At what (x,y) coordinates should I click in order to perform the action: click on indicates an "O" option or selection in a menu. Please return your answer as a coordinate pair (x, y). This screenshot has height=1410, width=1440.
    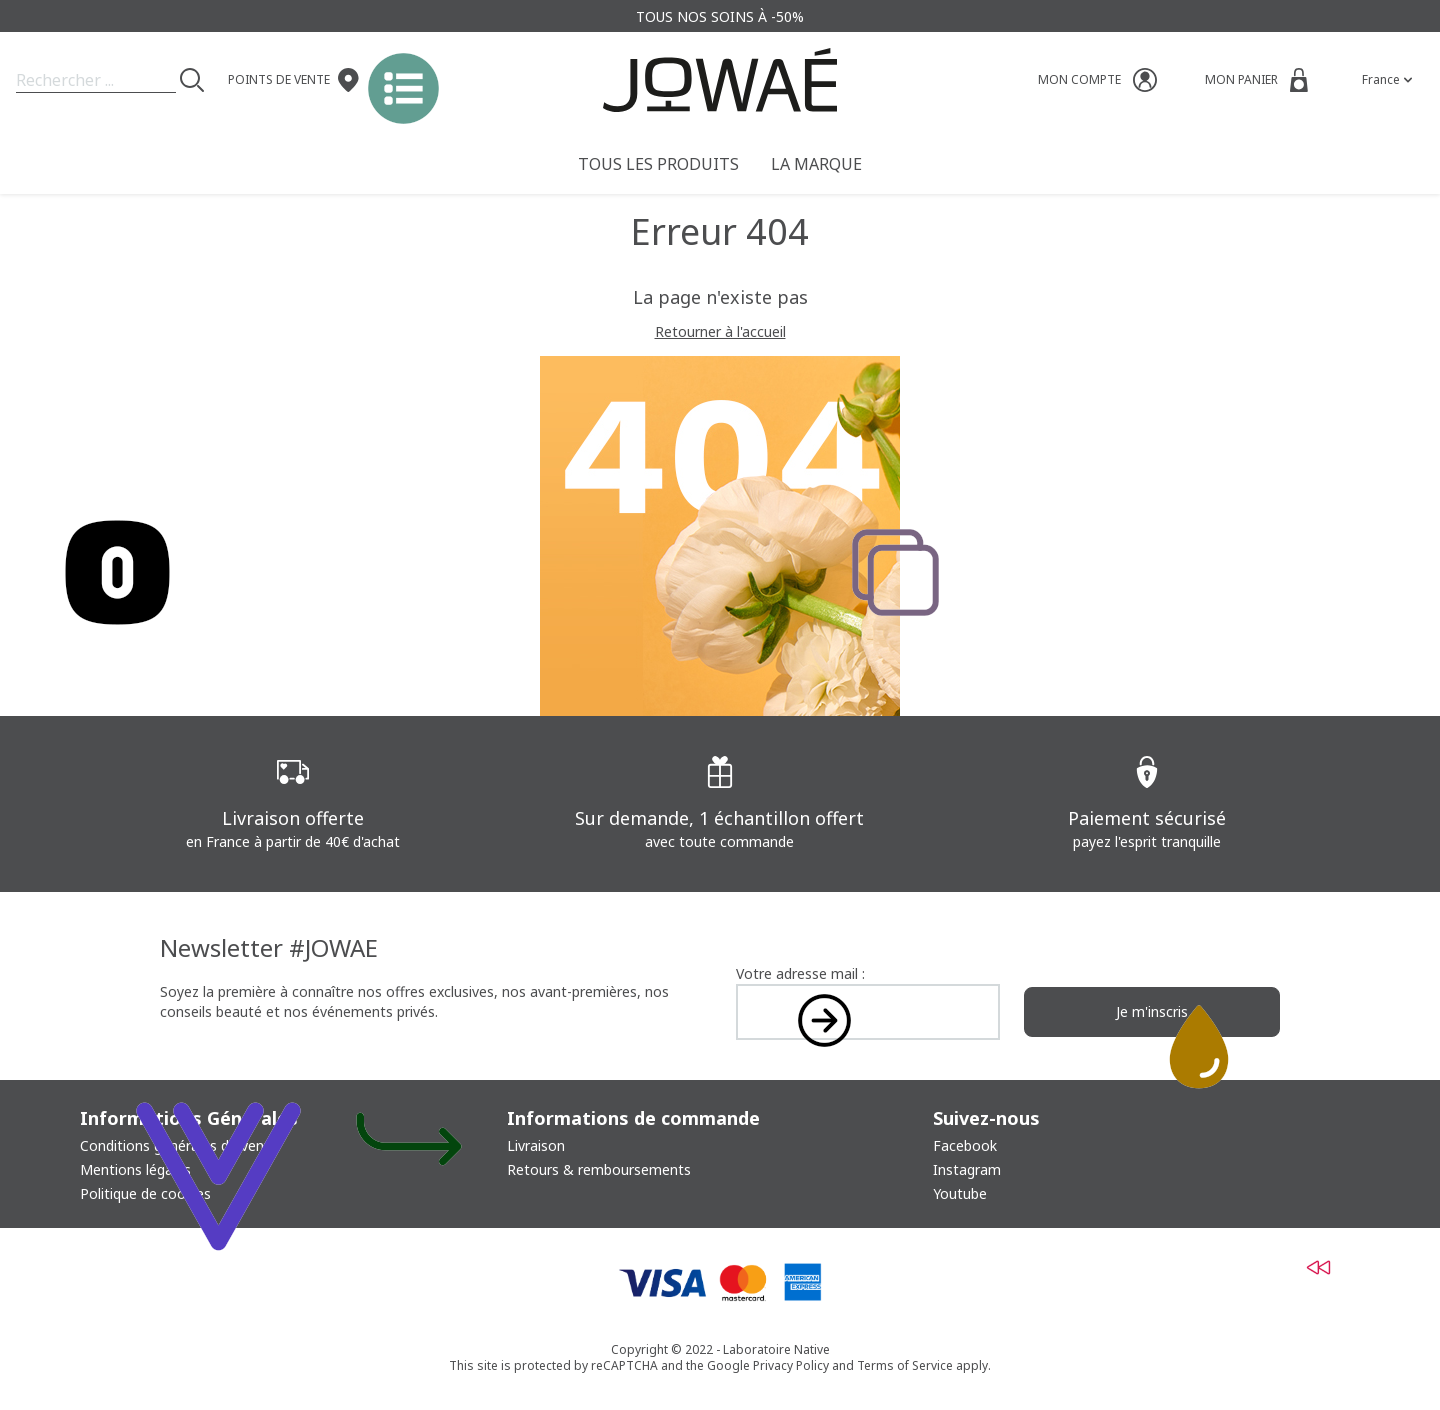
    Looking at the image, I should click on (117, 572).